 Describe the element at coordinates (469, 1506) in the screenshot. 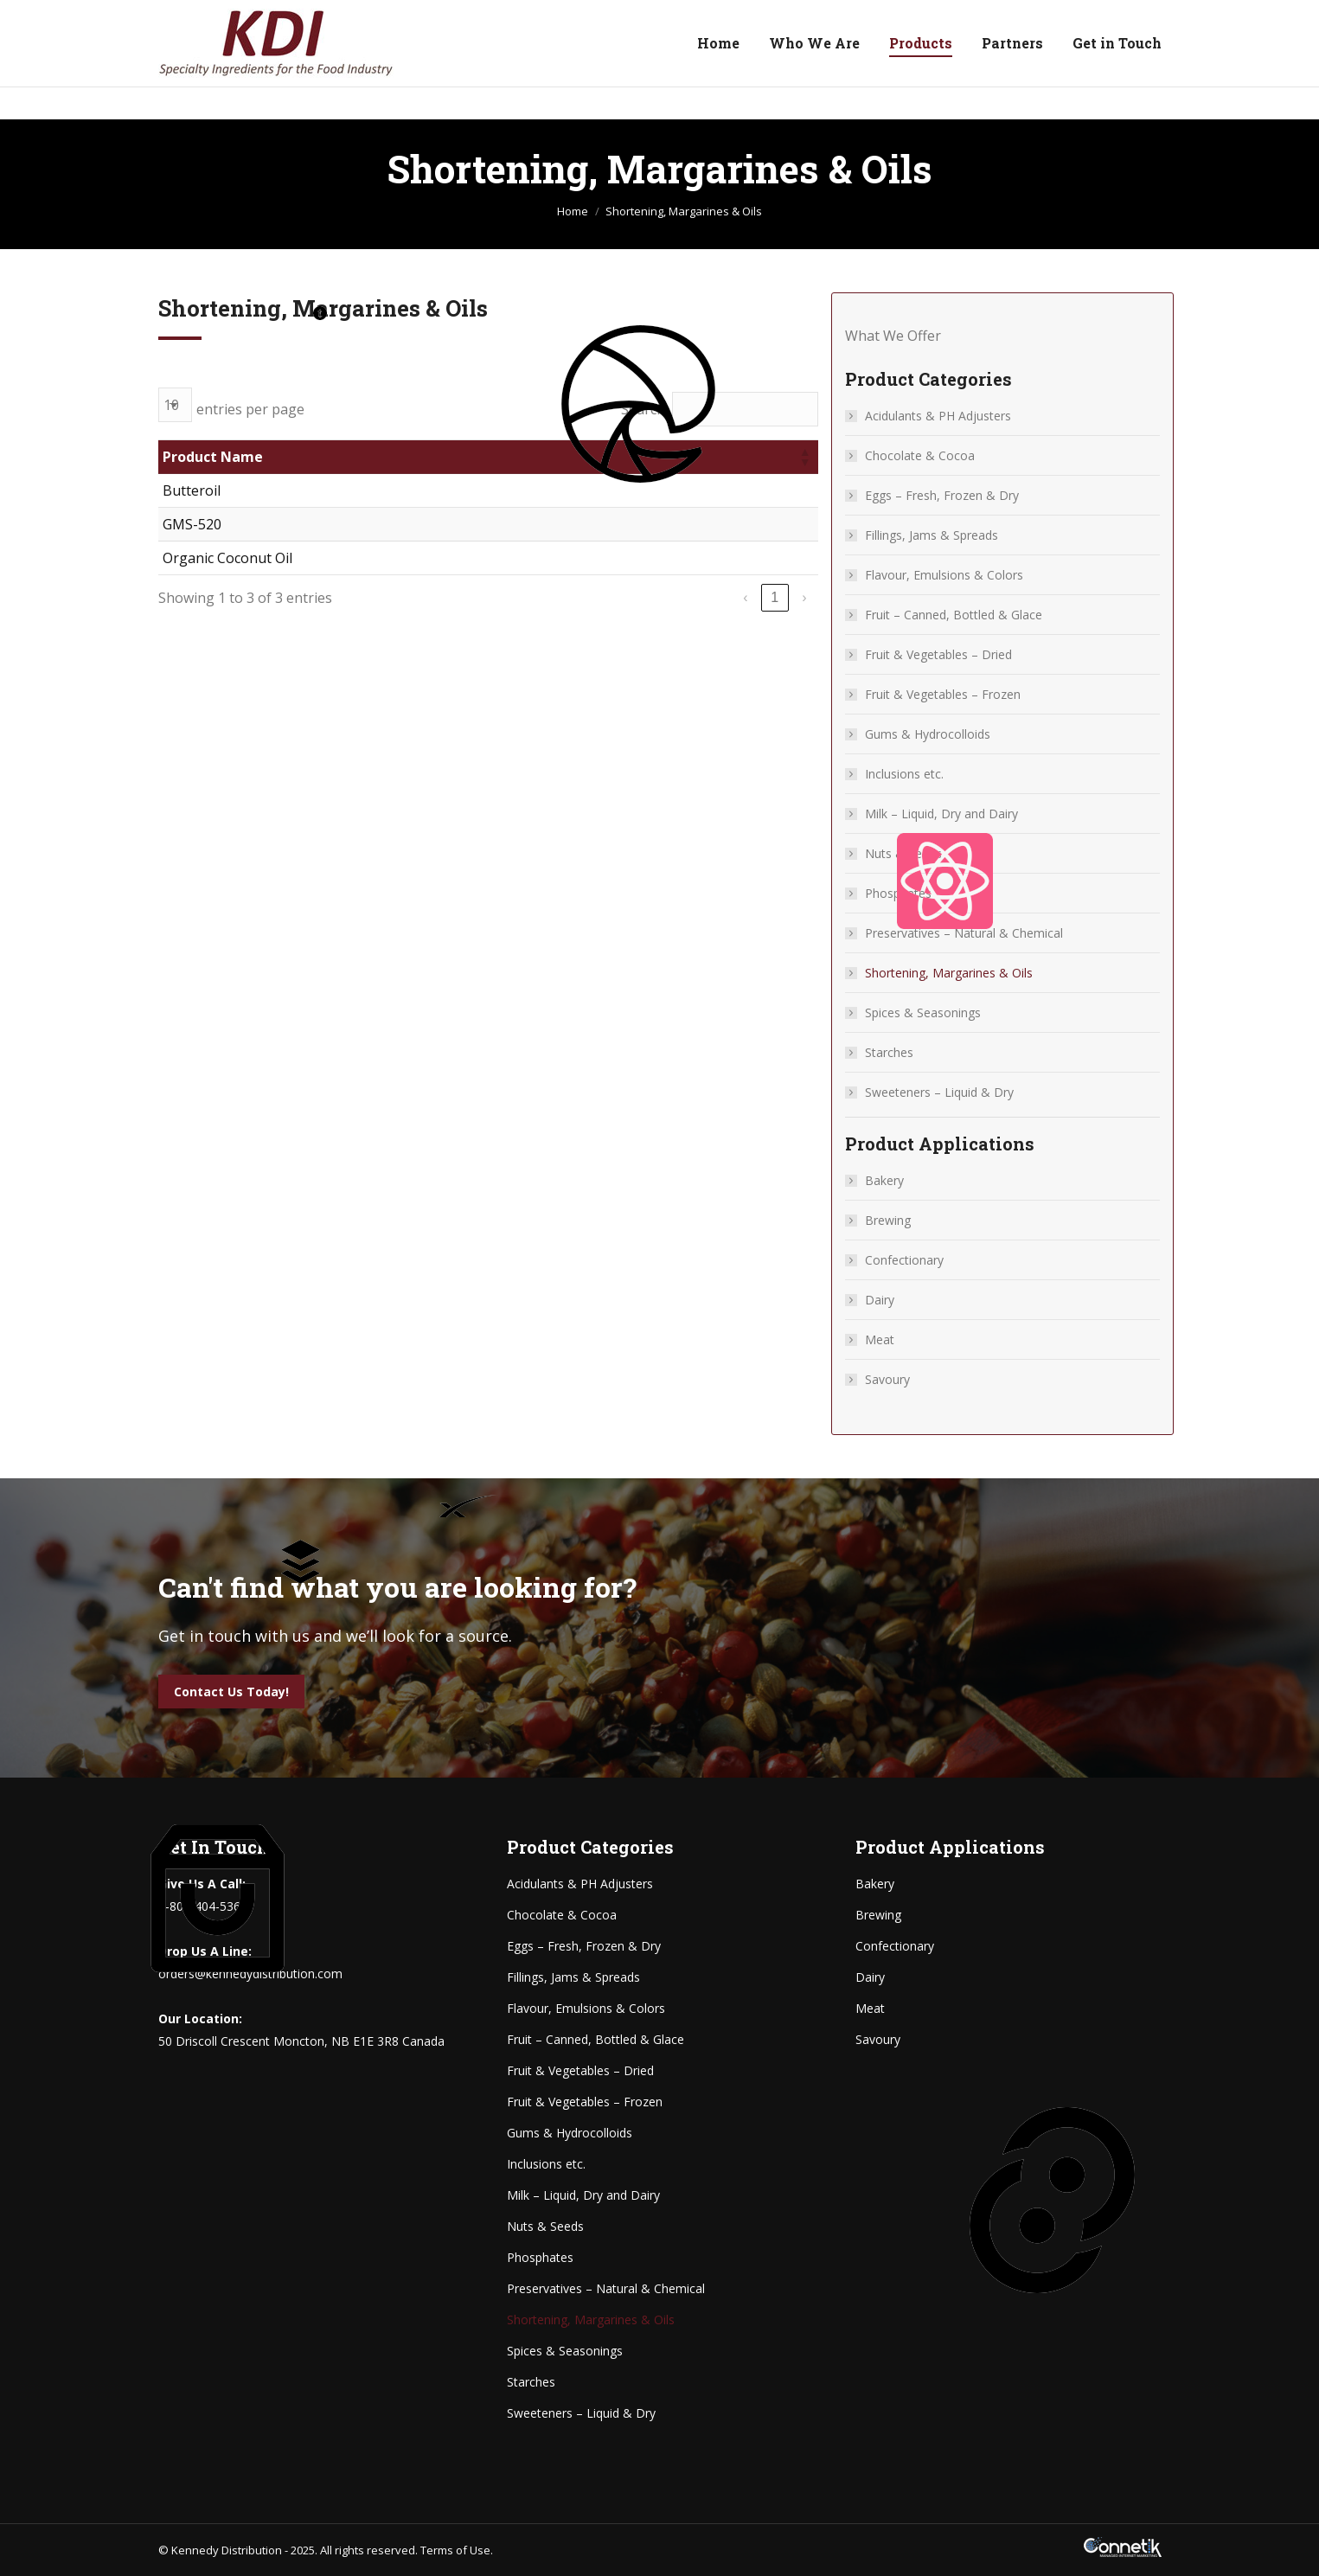

I see `spacex company logo` at that location.